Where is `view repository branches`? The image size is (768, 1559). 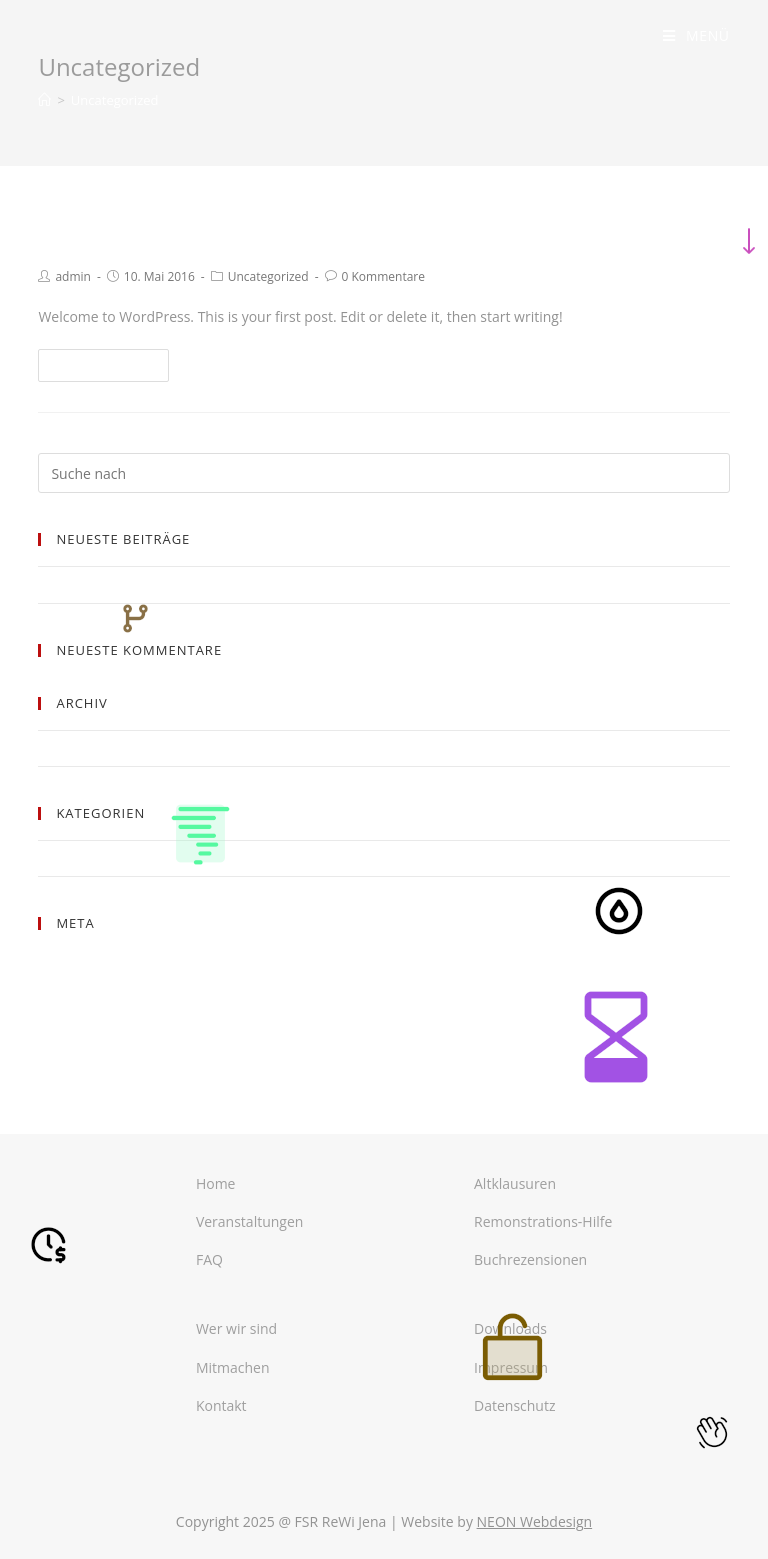
view repository branches is located at coordinates (135, 618).